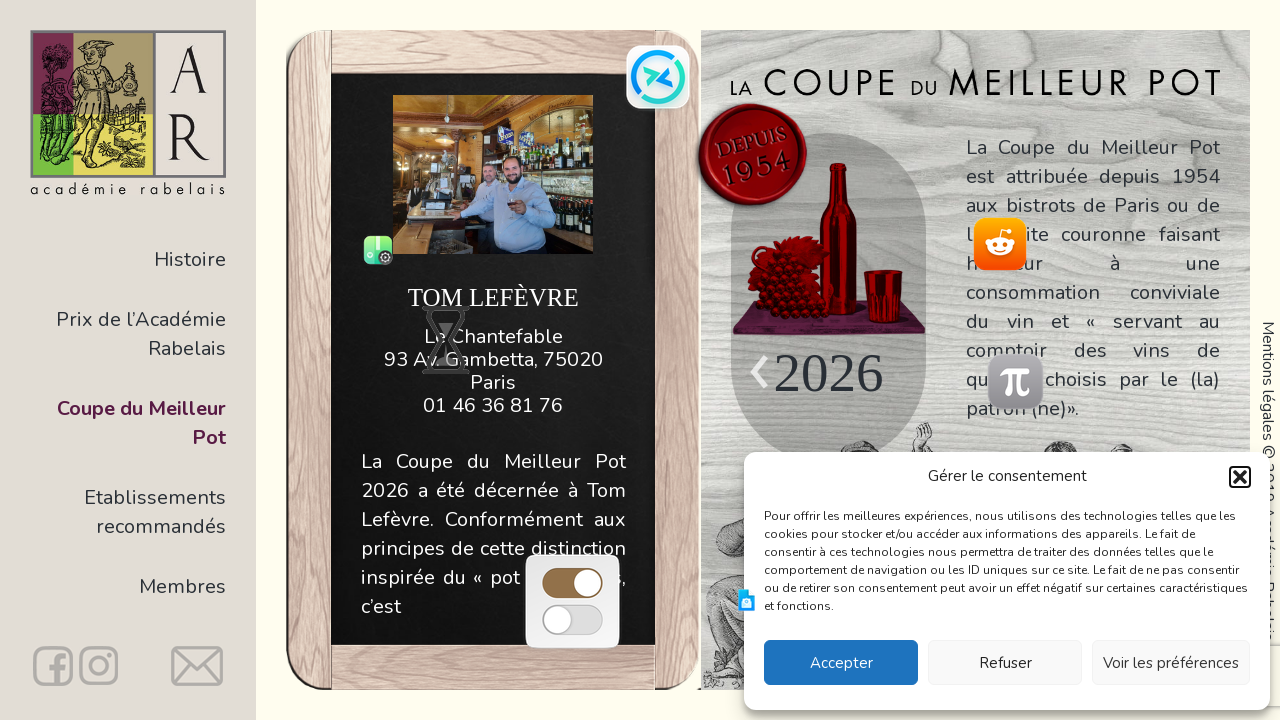  I want to click on open mathematics or calculator app, so click(1015, 382).